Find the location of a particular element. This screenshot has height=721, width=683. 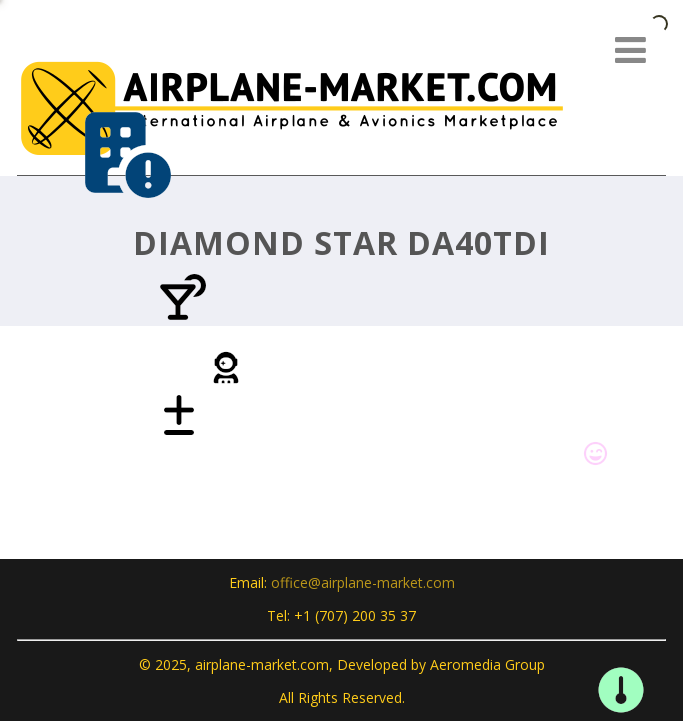

view current speed or performance metrics is located at coordinates (621, 690).